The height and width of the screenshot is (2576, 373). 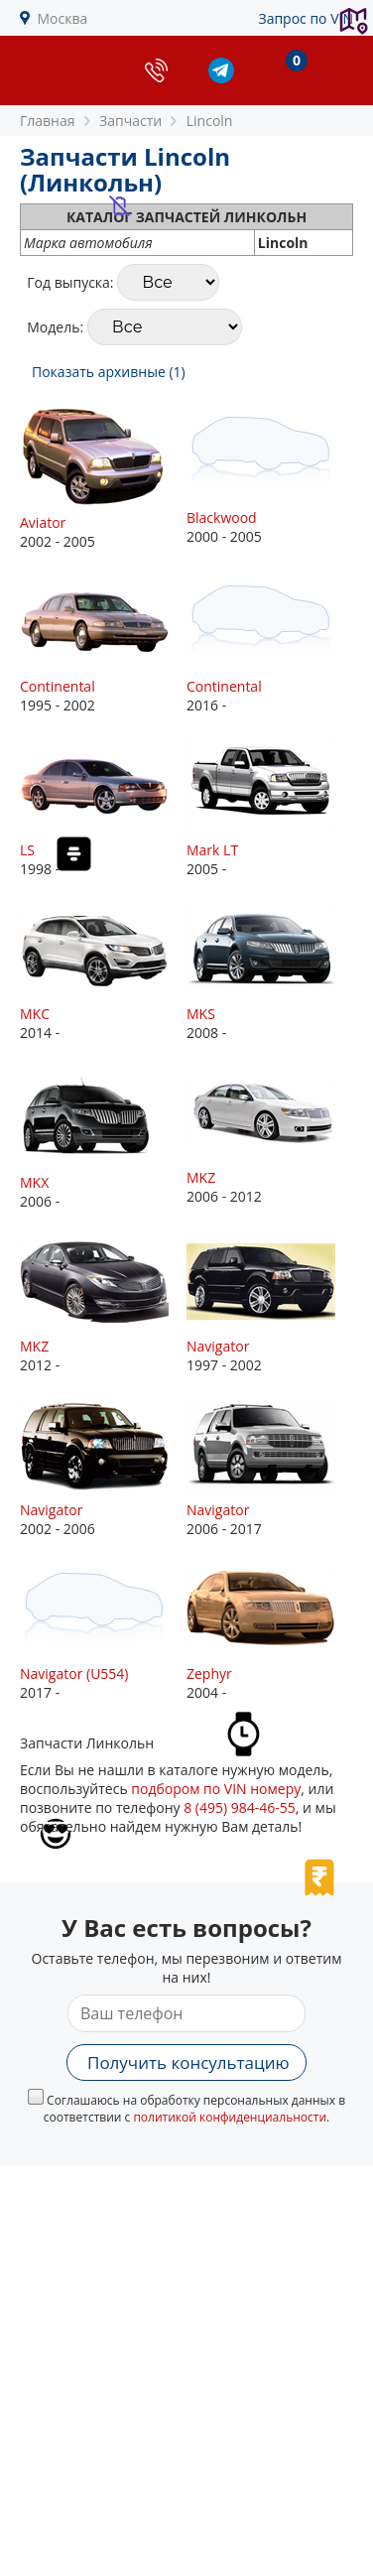 What do you see at coordinates (119, 205) in the screenshot?
I see `battery unavailable or disabled` at bounding box center [119, 205].